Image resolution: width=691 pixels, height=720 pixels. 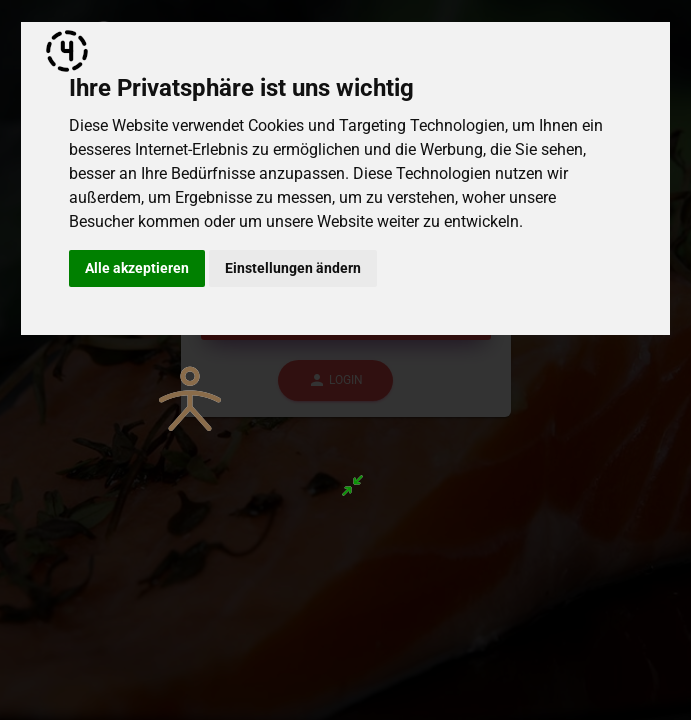 What do you see at coordinates (352, 485) in the screenshot?
I see `minimize or reduce window size` at bounding box center [352, 485].